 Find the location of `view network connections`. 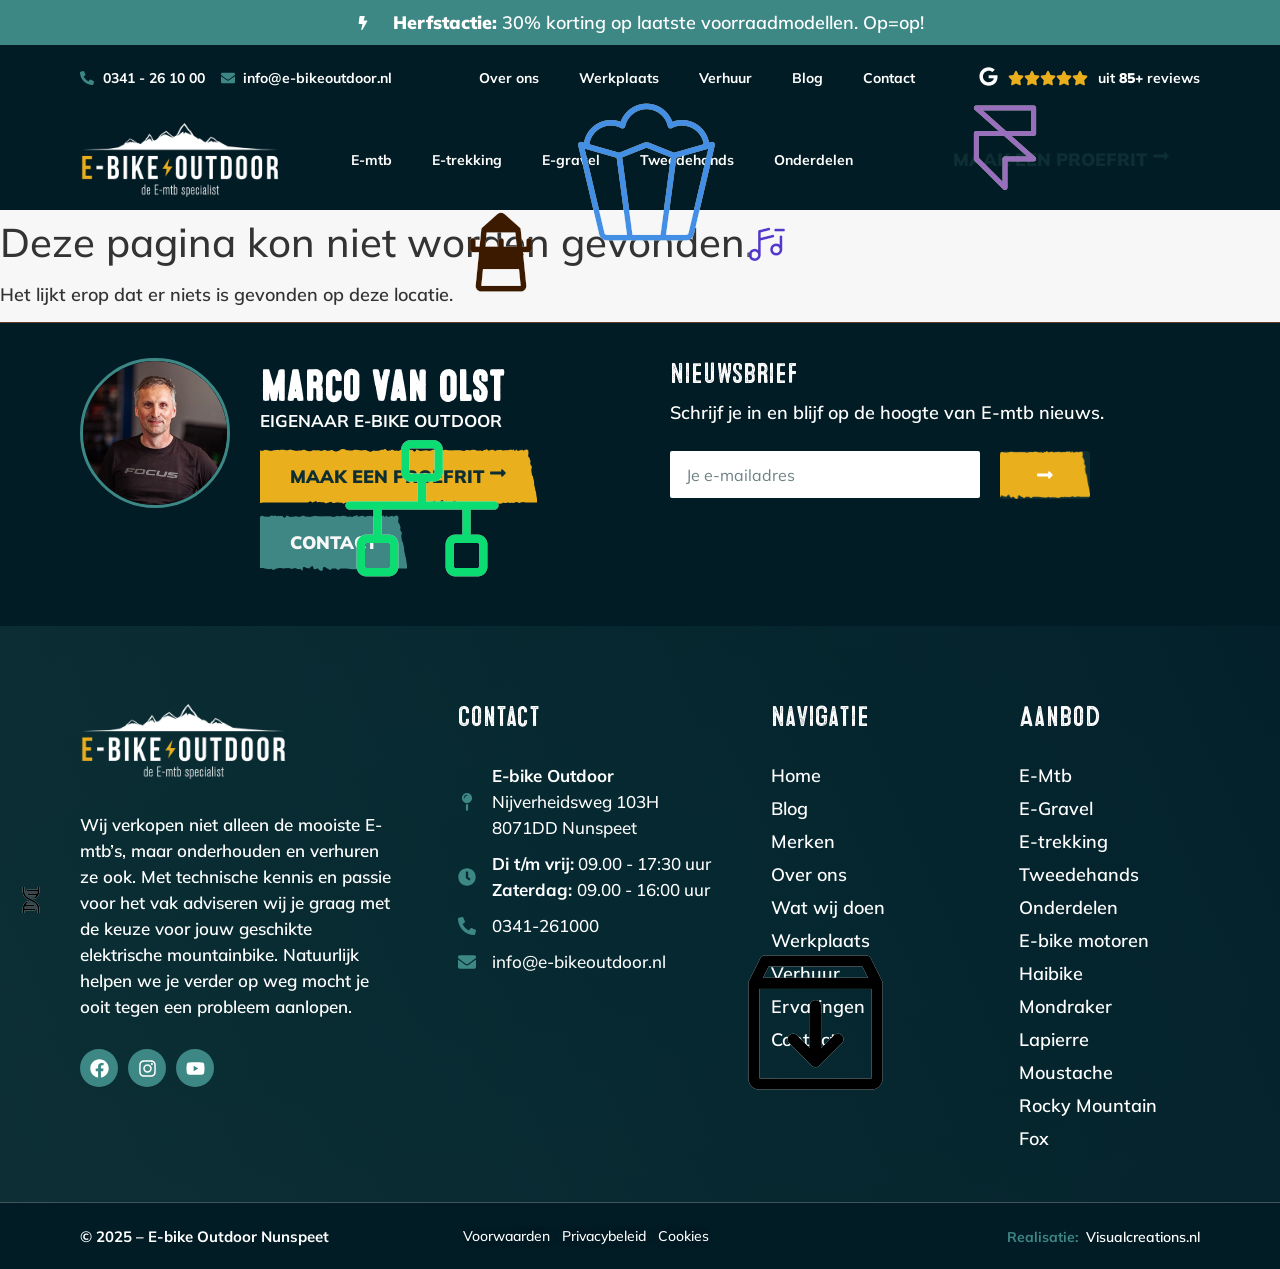

view network connections is located at coordinates (422, 511).